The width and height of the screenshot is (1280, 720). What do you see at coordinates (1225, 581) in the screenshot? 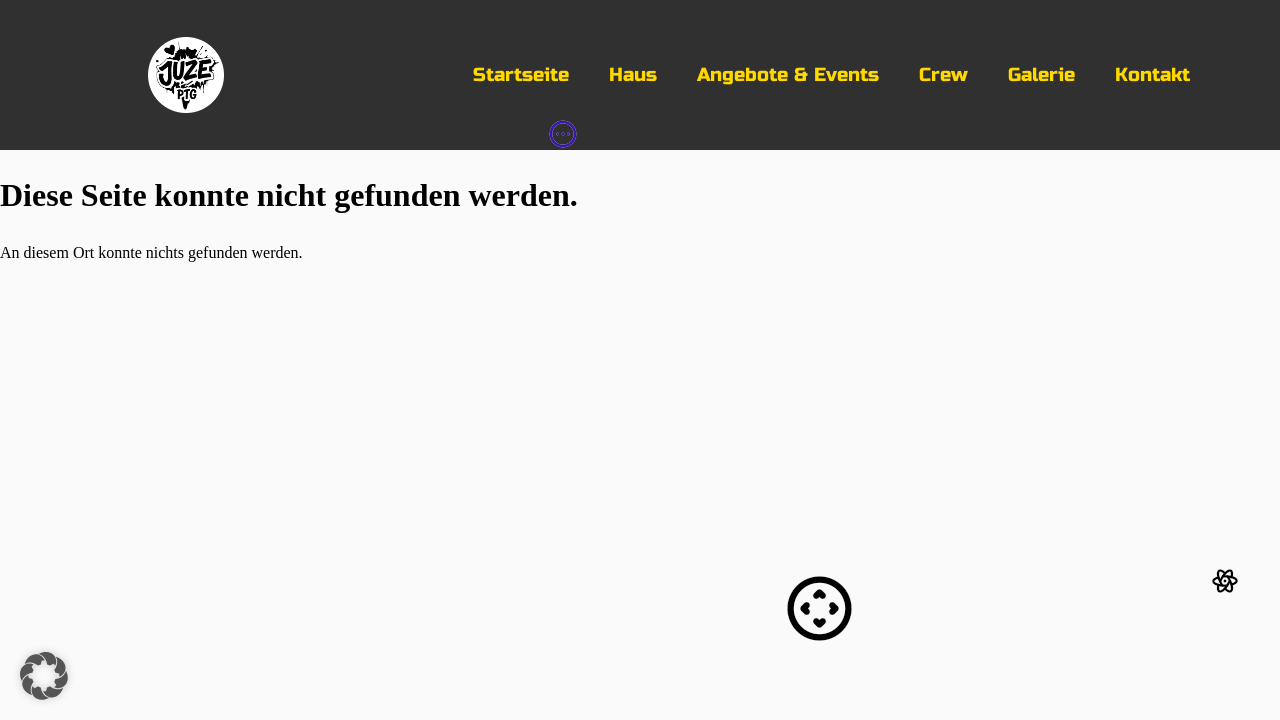
I see `react native framework logo` at bounding box center [1225, 581].